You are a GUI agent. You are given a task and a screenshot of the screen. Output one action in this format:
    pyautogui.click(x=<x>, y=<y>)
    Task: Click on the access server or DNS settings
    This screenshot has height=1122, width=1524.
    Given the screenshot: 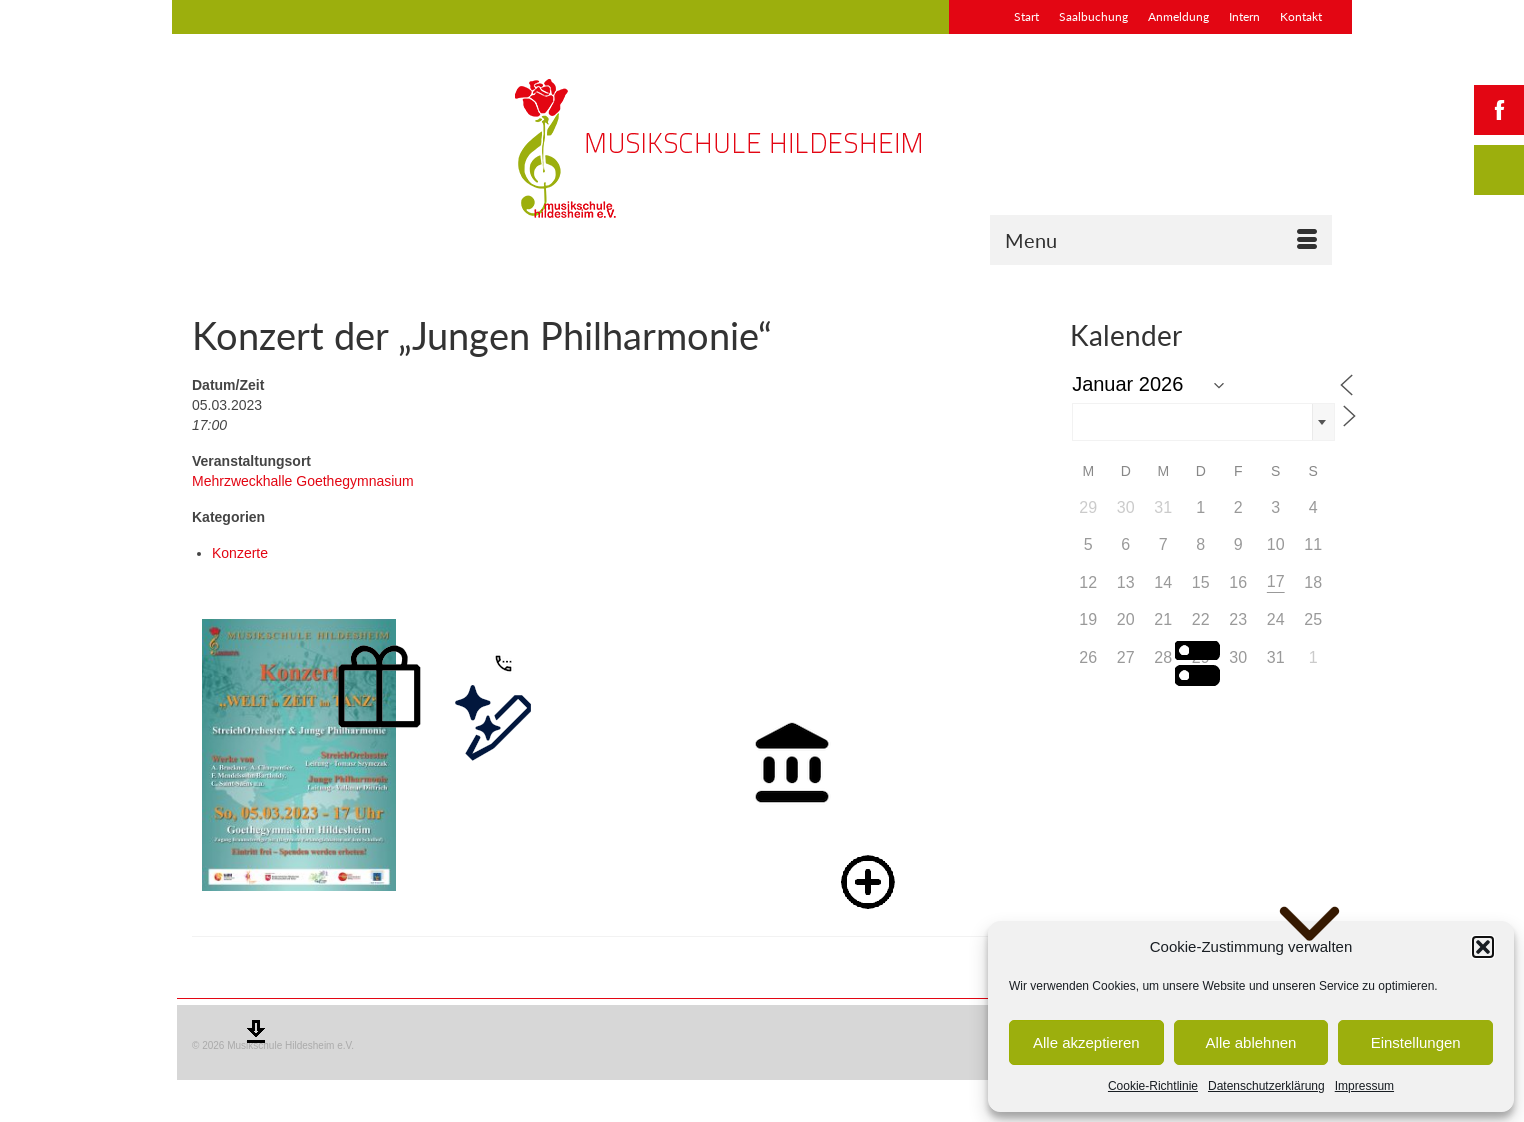 What is the action you would take?
    pyautogui.click(x=1197, y=663)
    